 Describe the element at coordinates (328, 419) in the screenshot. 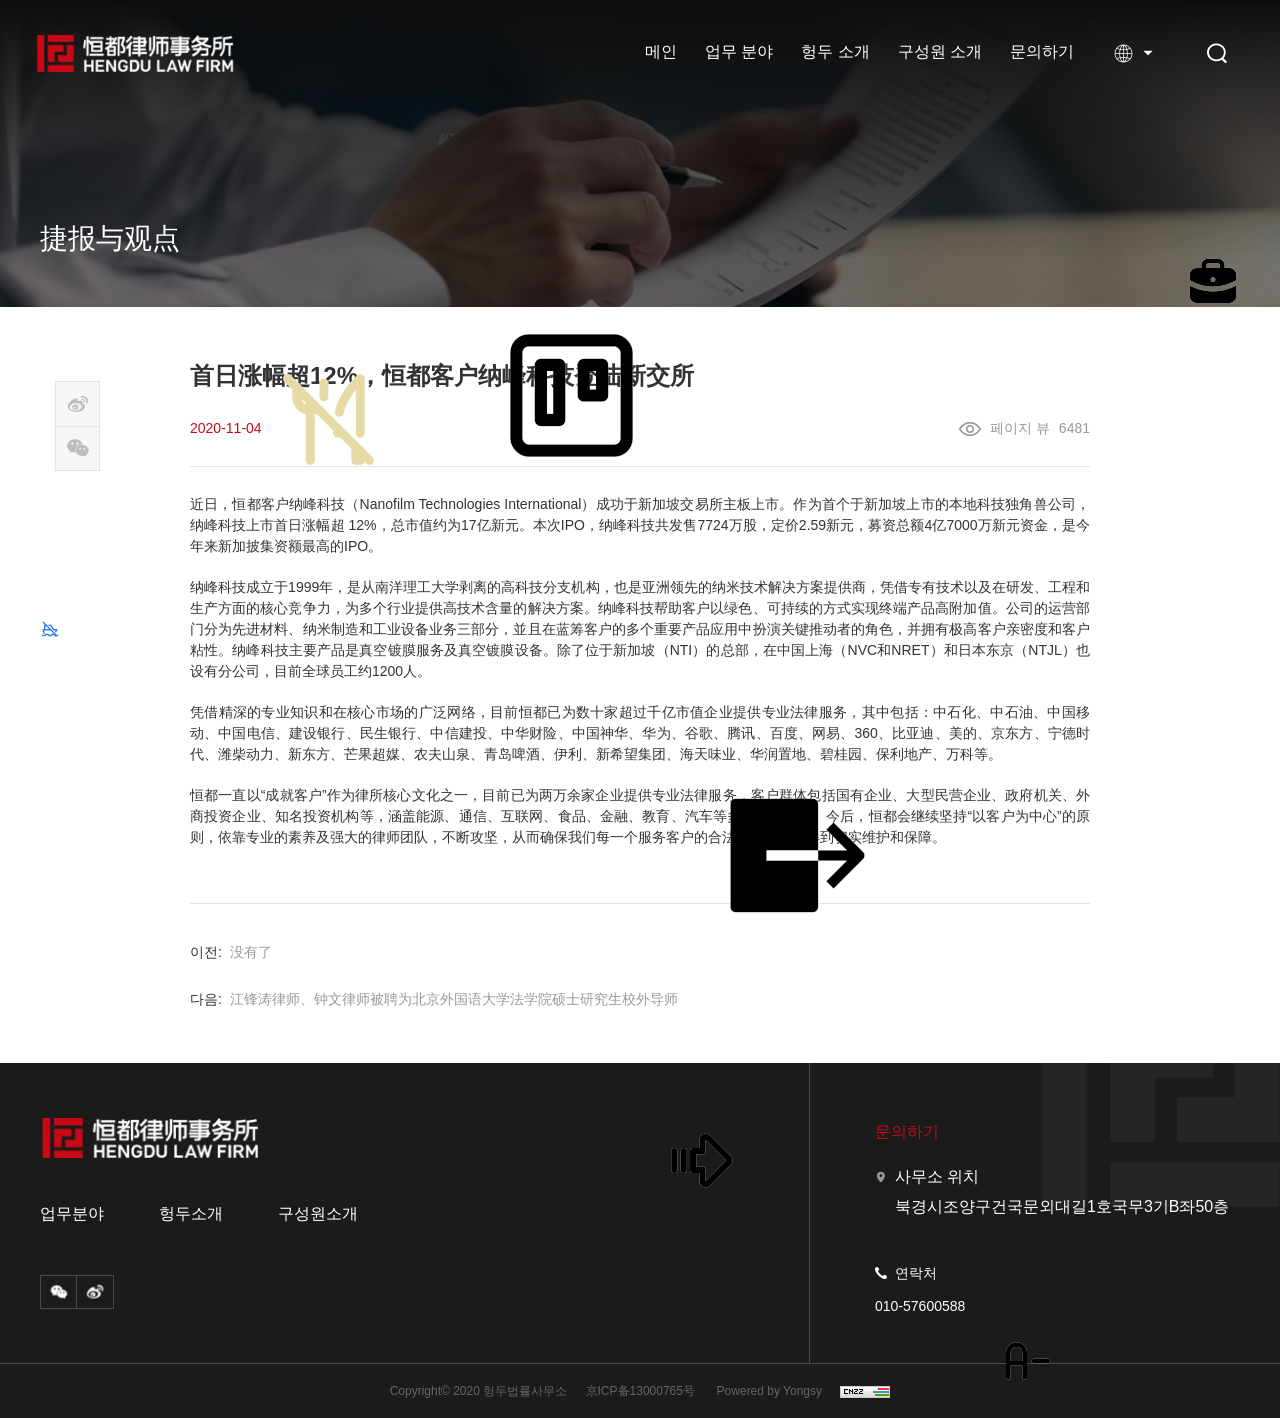

I see `kitchen tools unavailable or disabled` at that location.